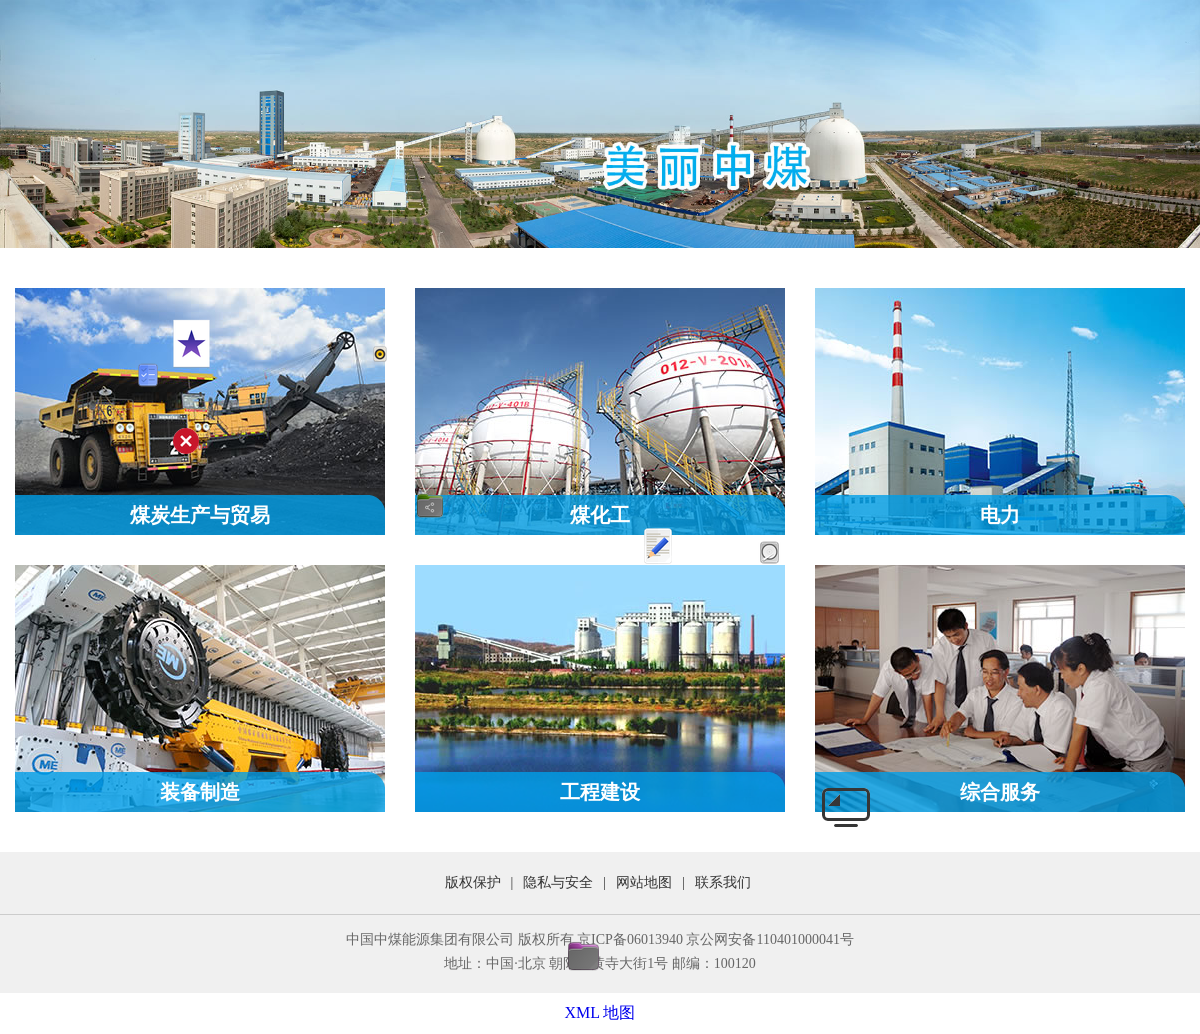  I want to click on open the to-do list app, so click(148, 375).